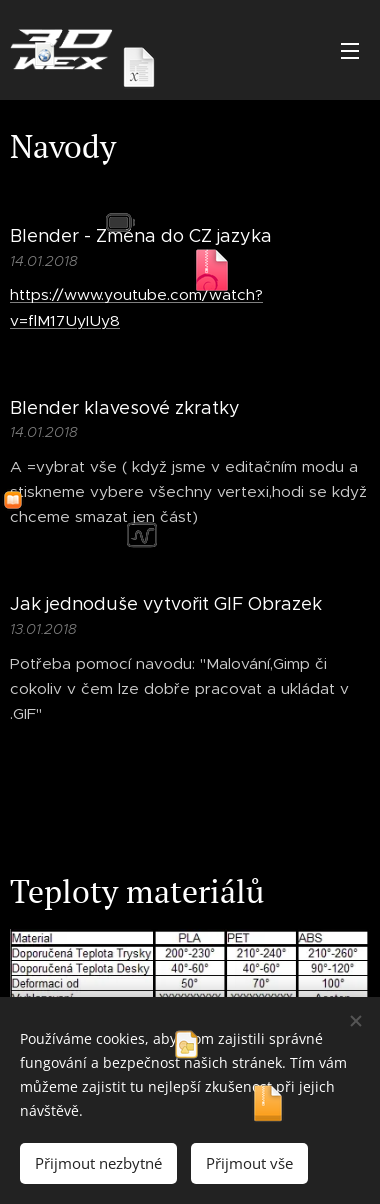 The image size is (380, 1204). What do you see at coordinates (142, 534) in the screenshot?
I see `view system resource usage and performance metrics` at bounding box center [142, 534].